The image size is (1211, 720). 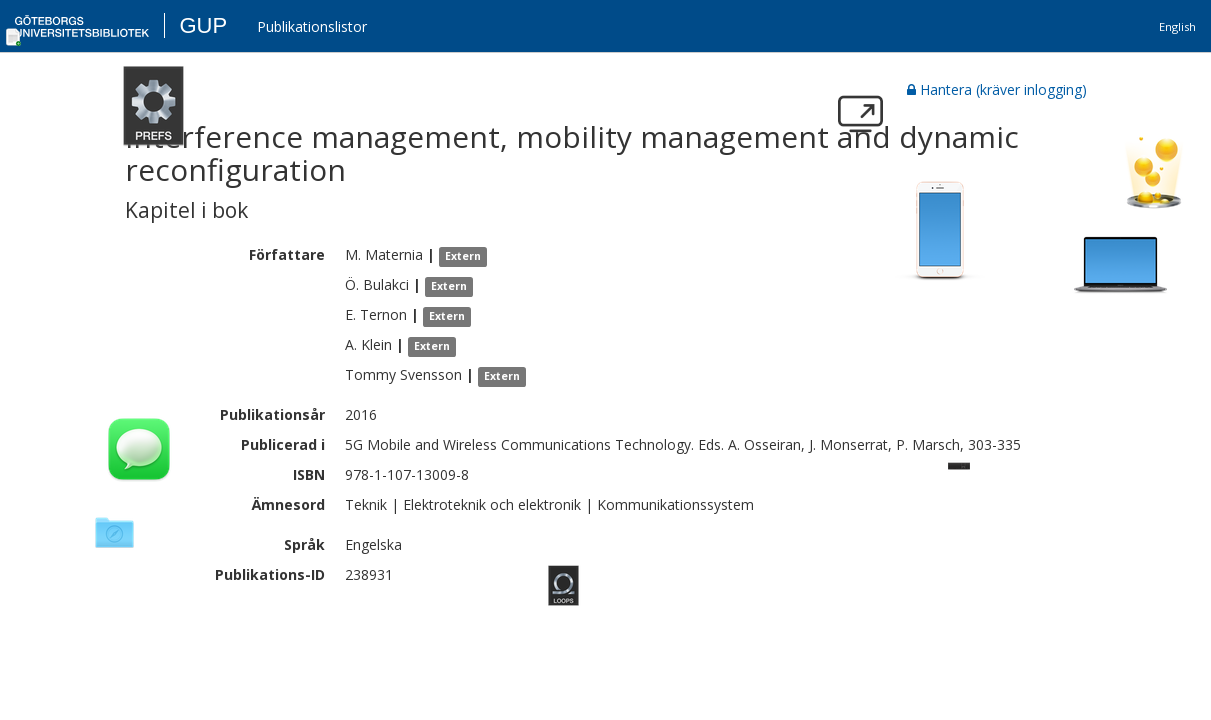 I want to click on access your local web server files, so click(x=114, y=532).